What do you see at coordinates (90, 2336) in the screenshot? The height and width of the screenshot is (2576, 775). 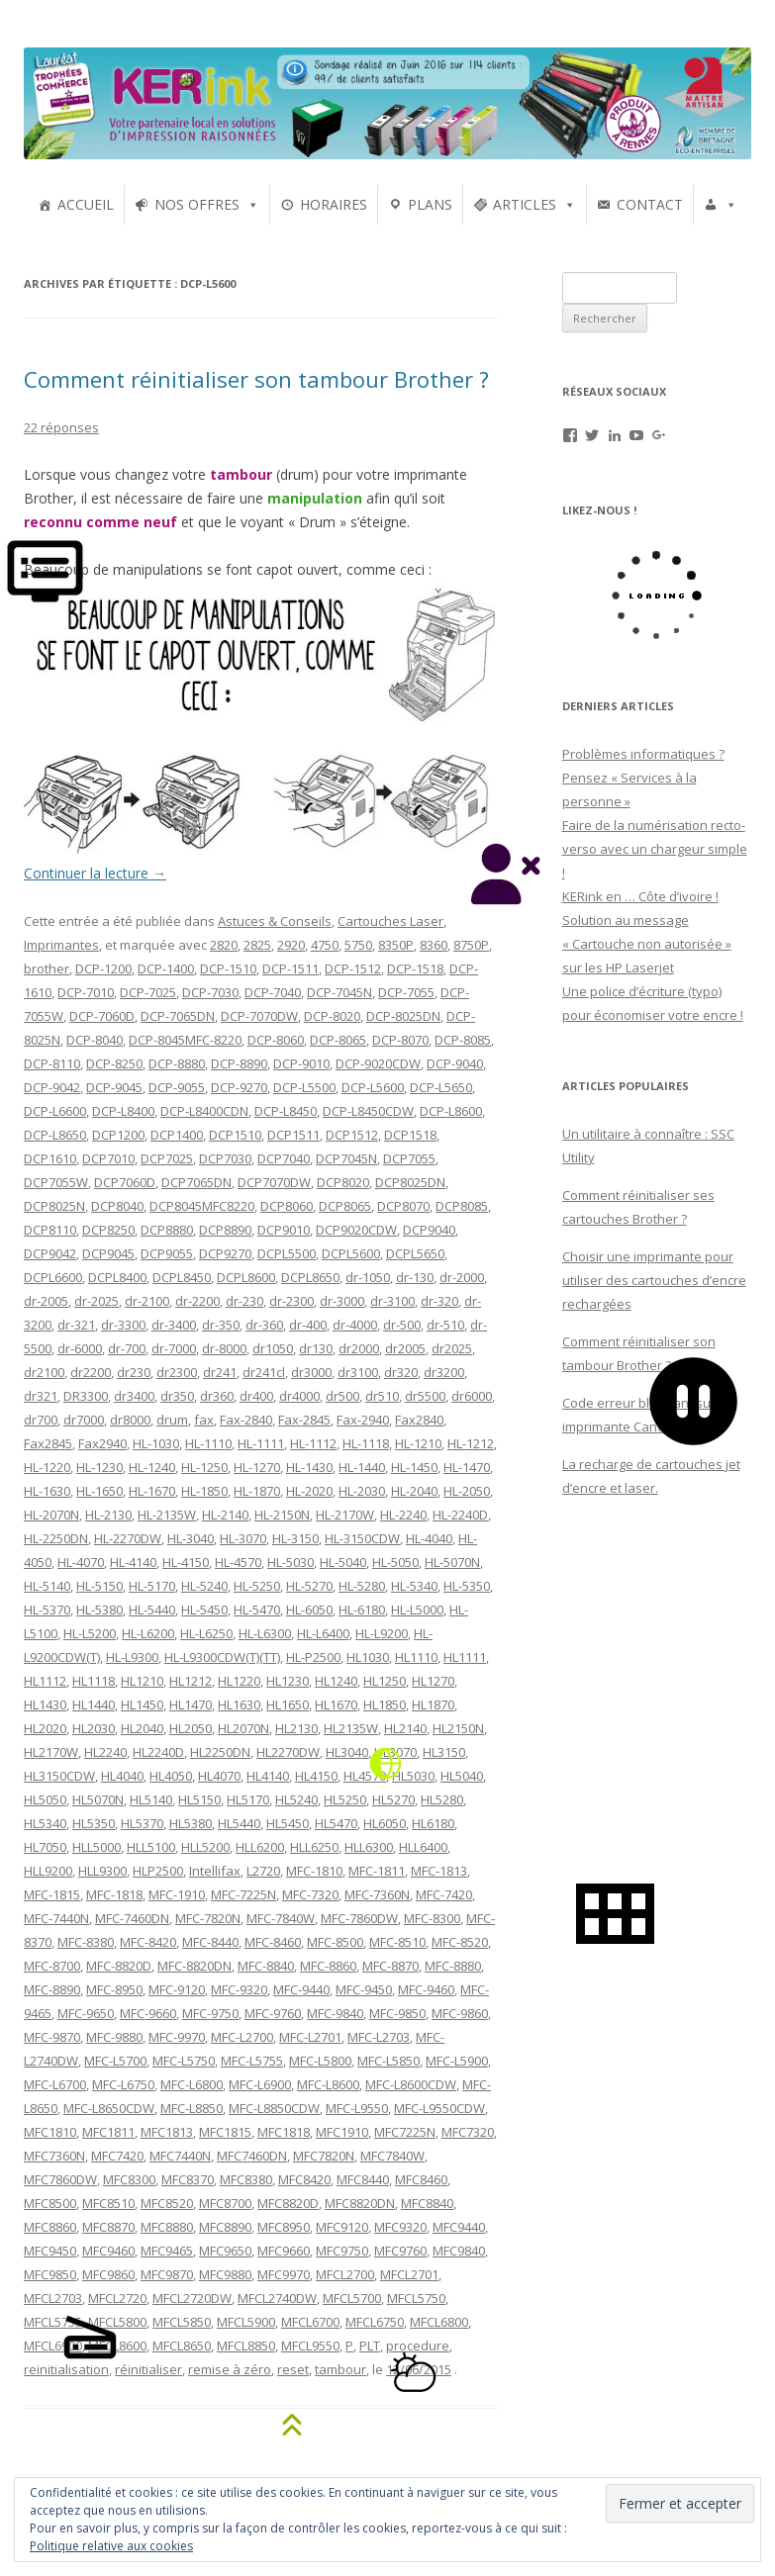 I see `scan a document or image` at bounding box center [90, 2336].